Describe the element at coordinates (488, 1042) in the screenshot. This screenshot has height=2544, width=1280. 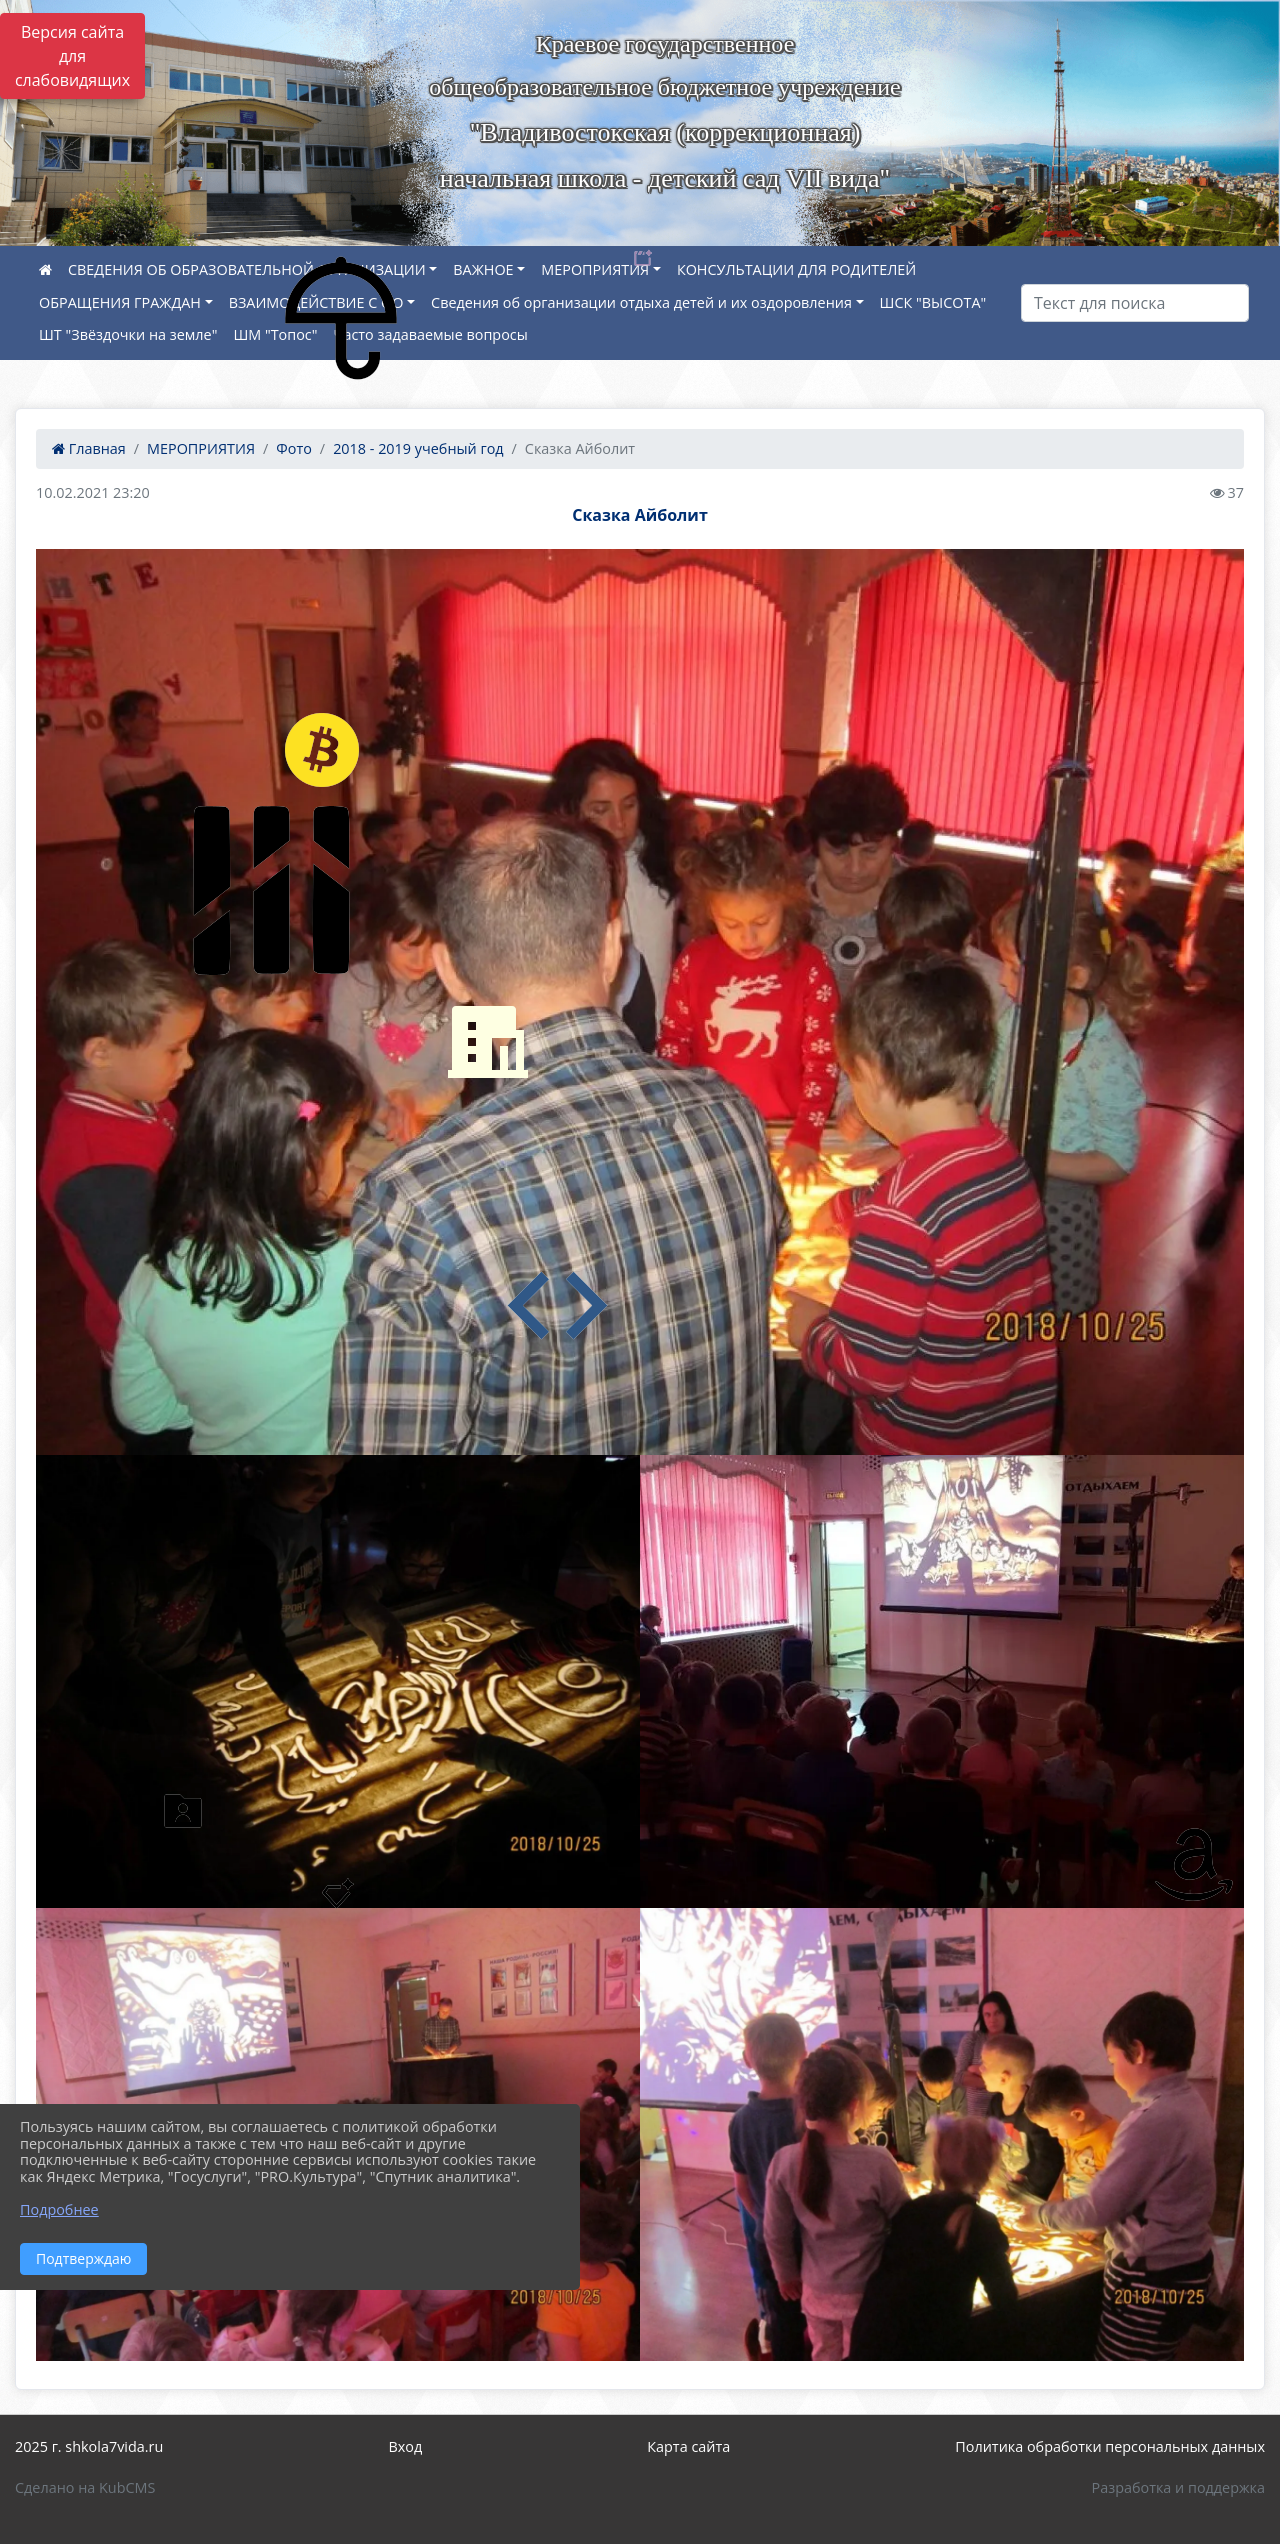
I see `find nearby hotels or accommodations` at that location.